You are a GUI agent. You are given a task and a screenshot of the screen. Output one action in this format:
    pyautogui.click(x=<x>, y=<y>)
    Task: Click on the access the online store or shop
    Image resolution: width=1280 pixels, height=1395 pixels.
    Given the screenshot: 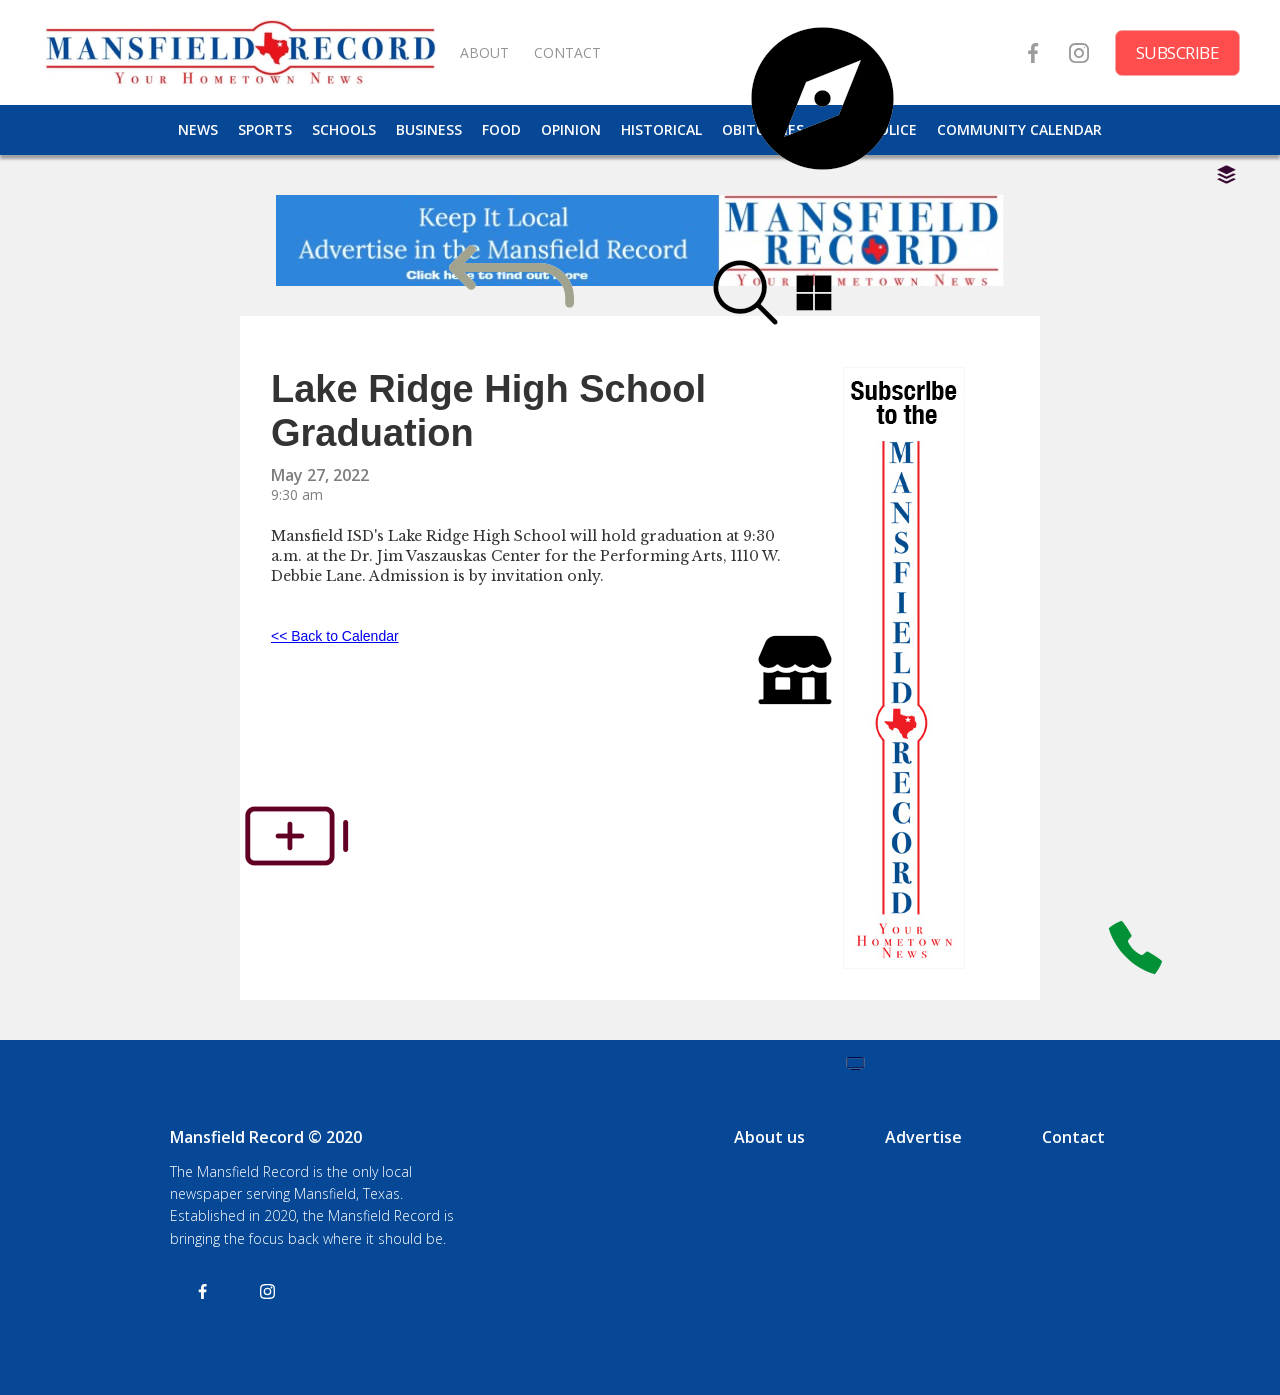 What is the action you would take?
    pyautogui.click(x=795, y=670)
    